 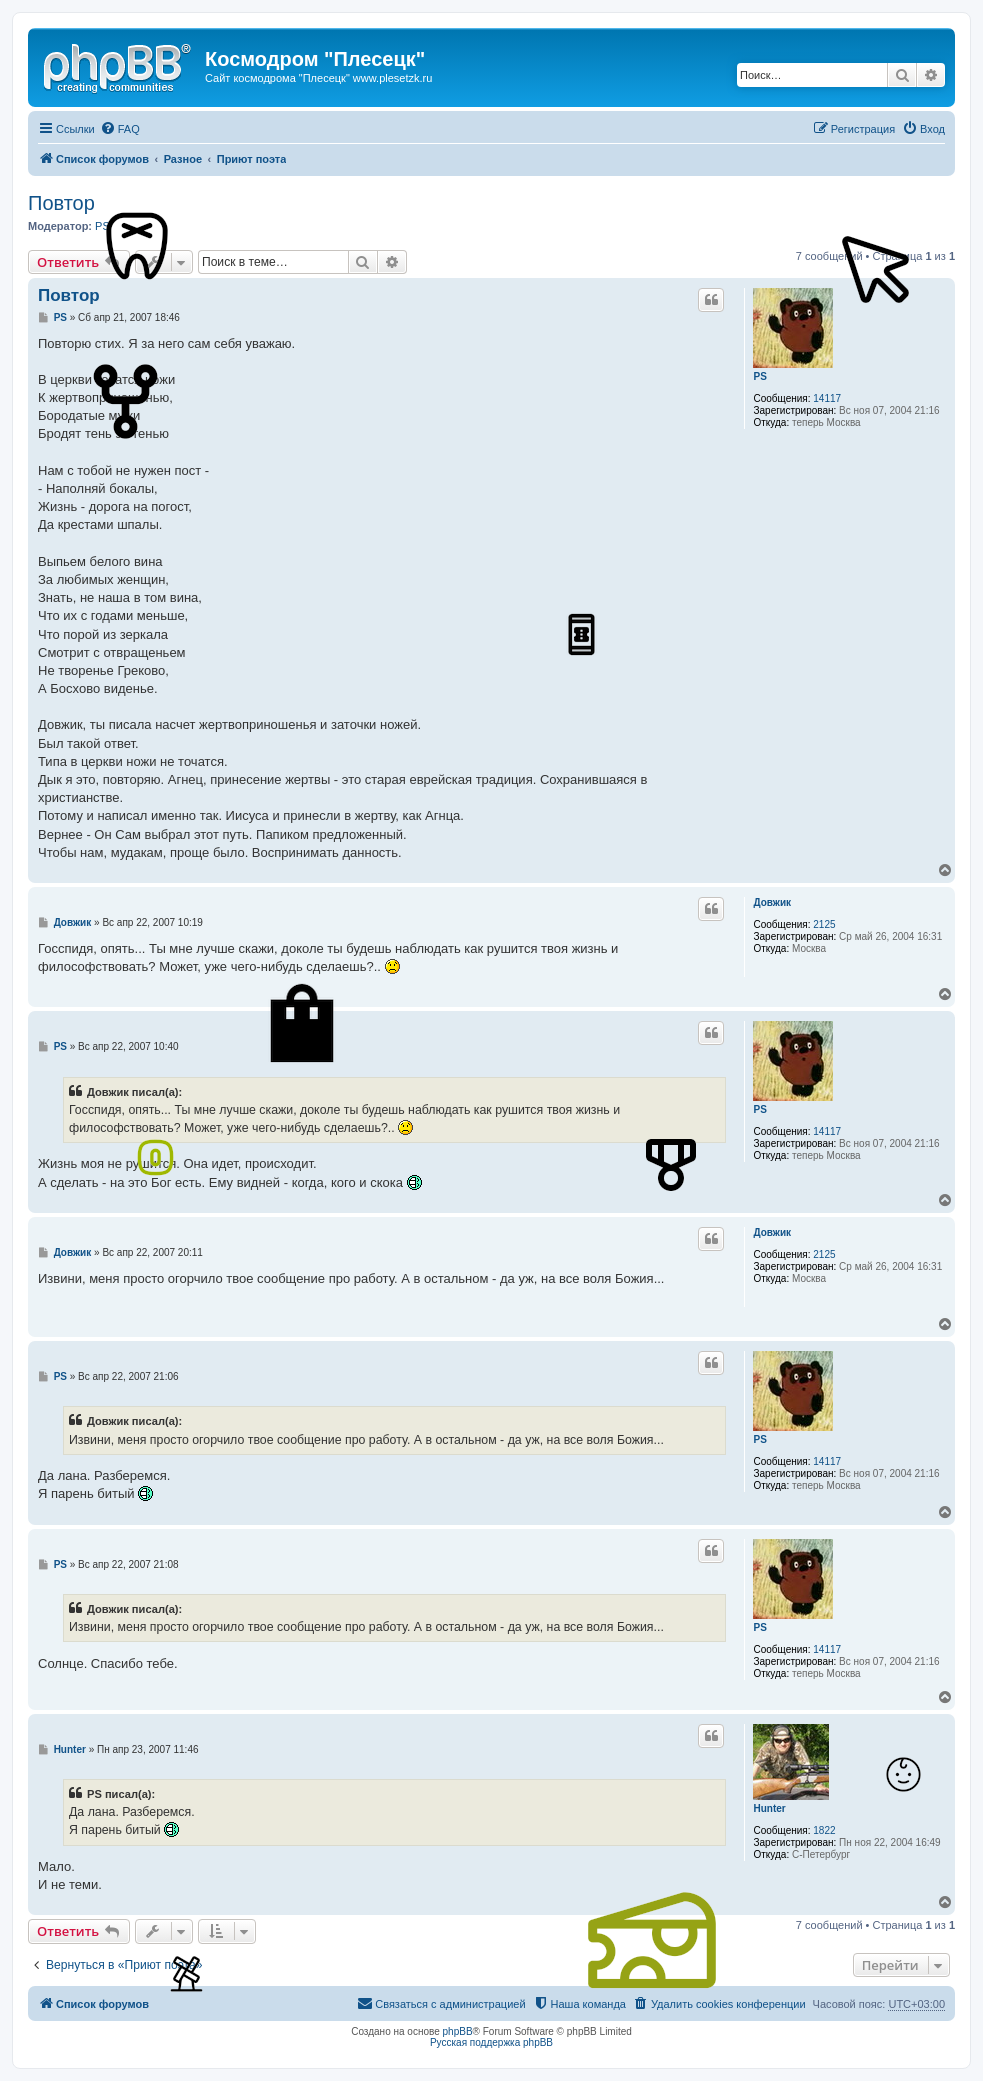 I want to click on view your shopping cart, so click(x=302, y=1023).